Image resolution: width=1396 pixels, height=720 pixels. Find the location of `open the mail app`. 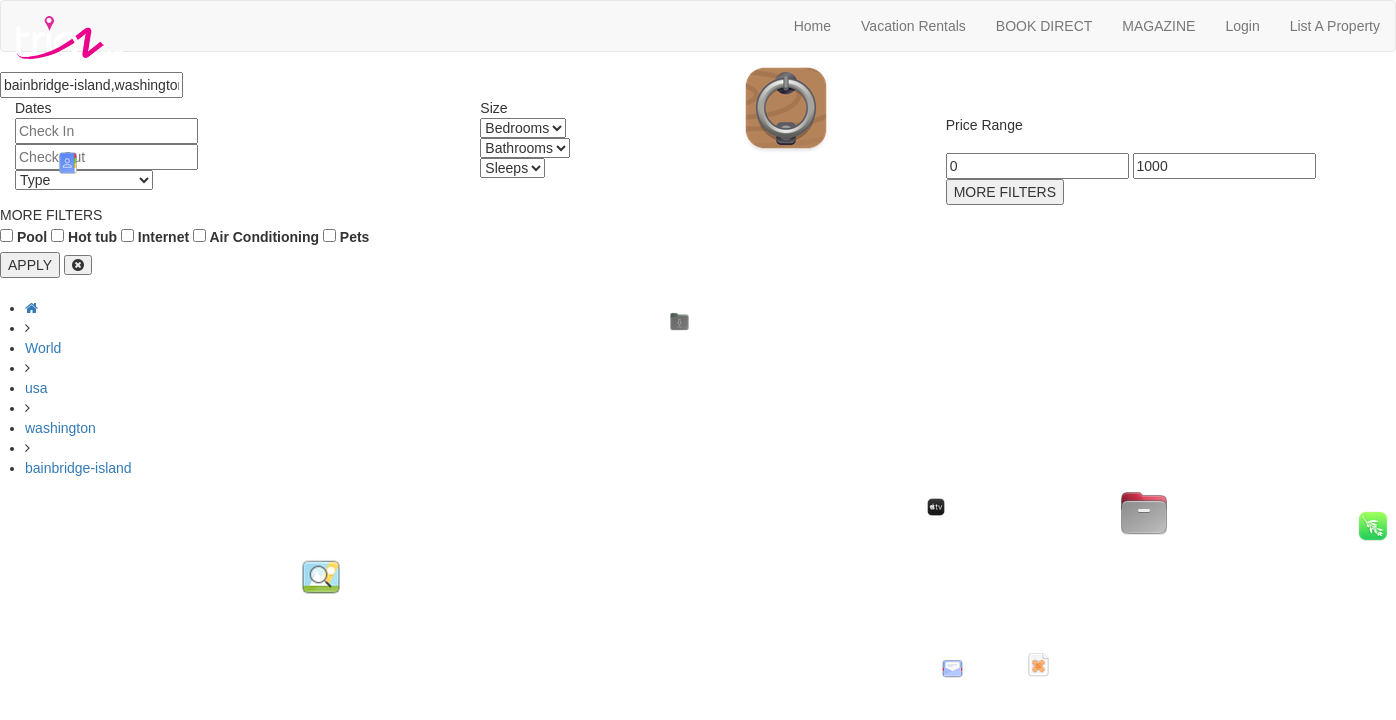

open the mail app is located at coordinates (952, 668).